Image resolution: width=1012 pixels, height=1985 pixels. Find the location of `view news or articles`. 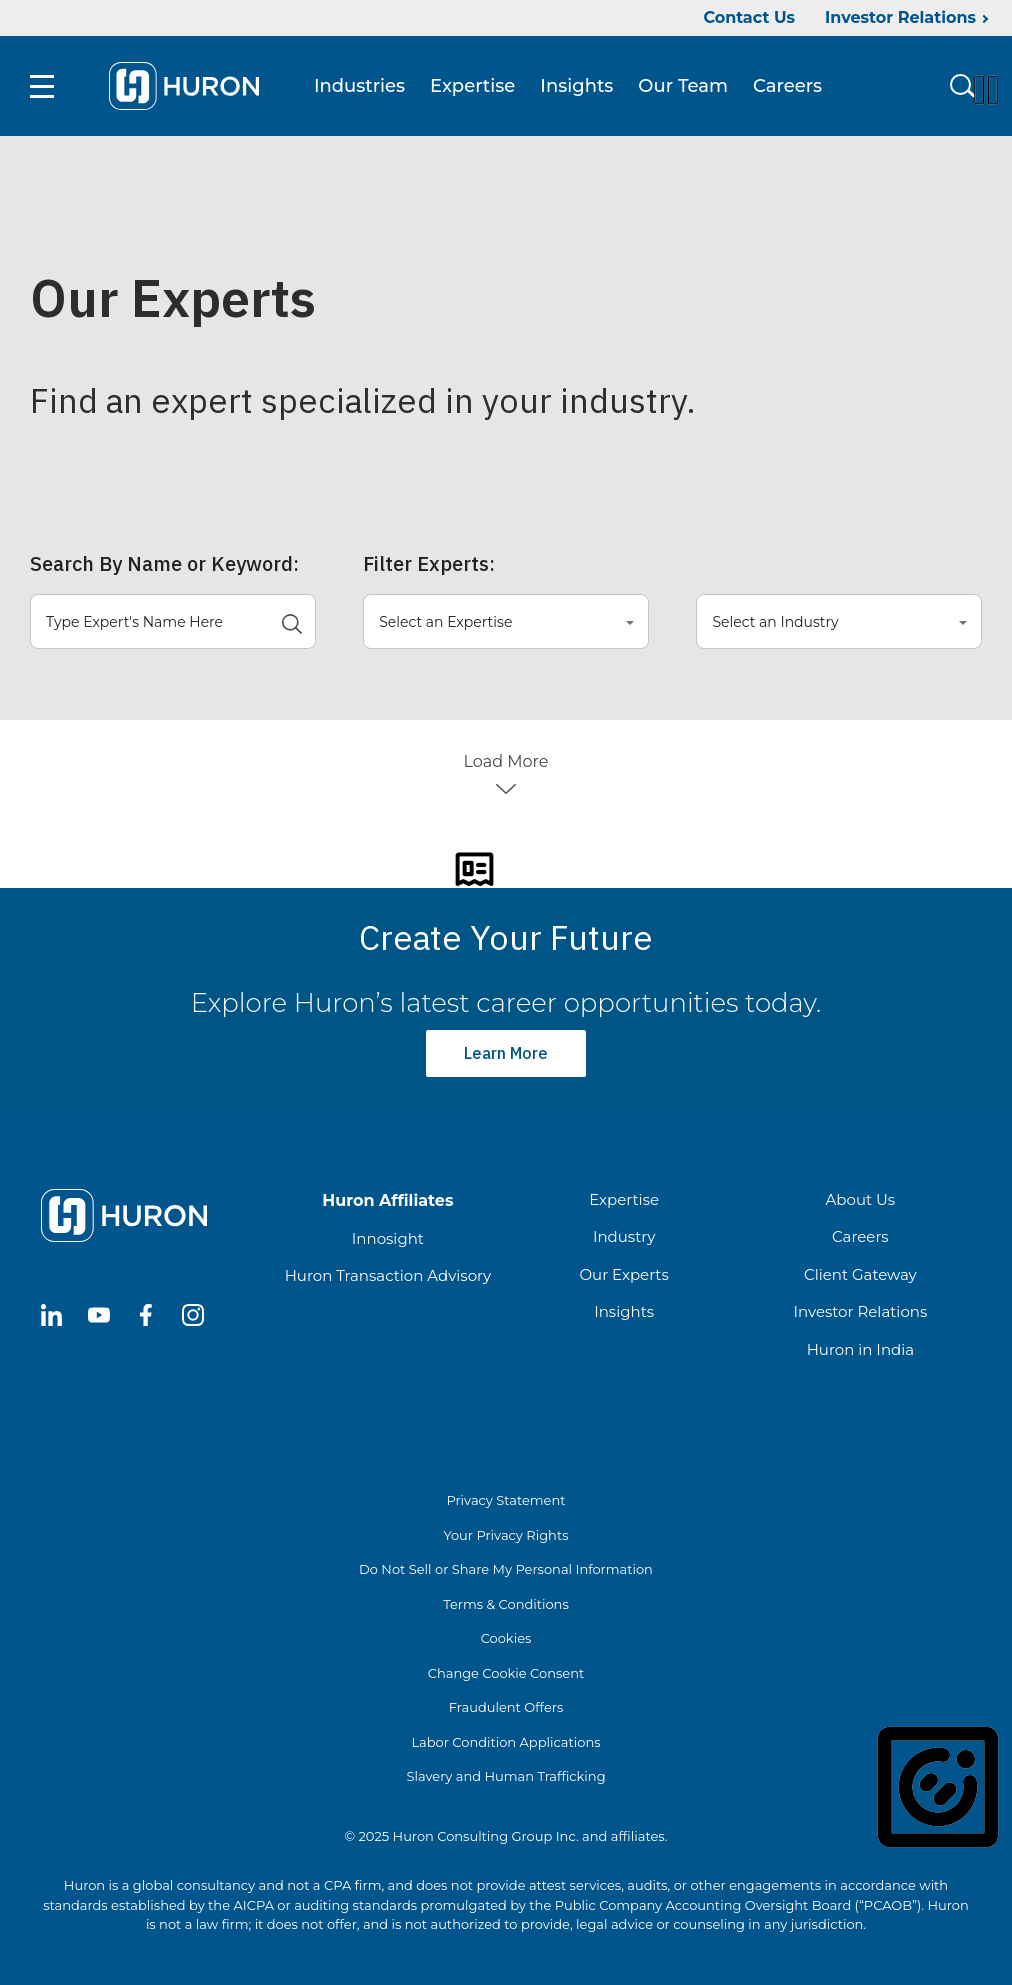

view news or articles is located at coordinates (474, 868).